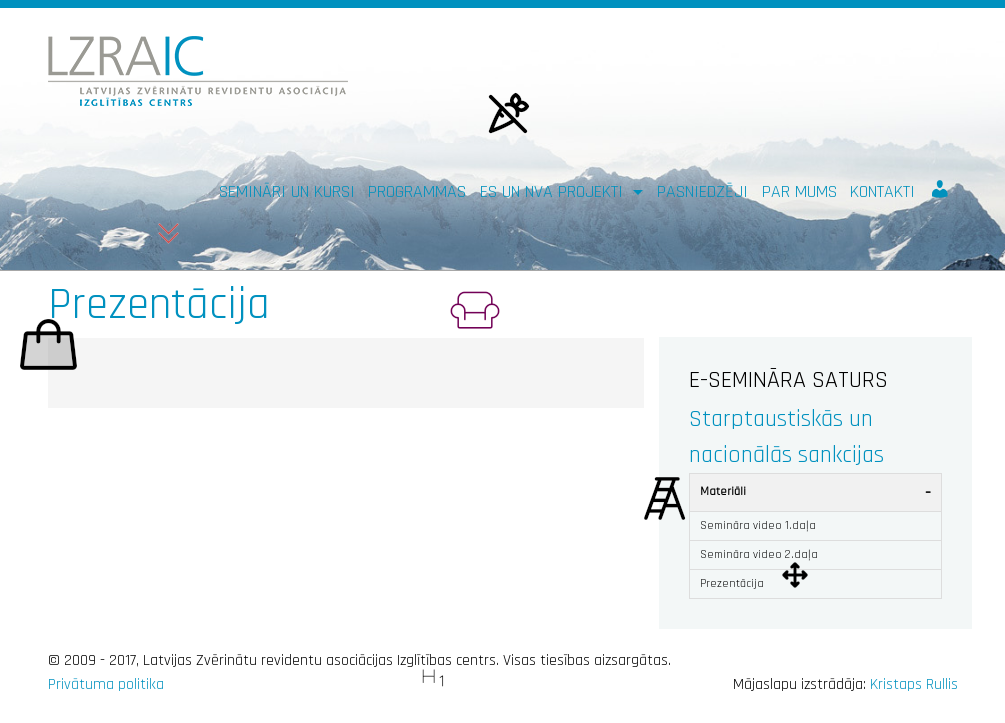 This screenshot has height=723, width=1005. I want to click on disable vegetable or vegan filter, so click(508, 114).